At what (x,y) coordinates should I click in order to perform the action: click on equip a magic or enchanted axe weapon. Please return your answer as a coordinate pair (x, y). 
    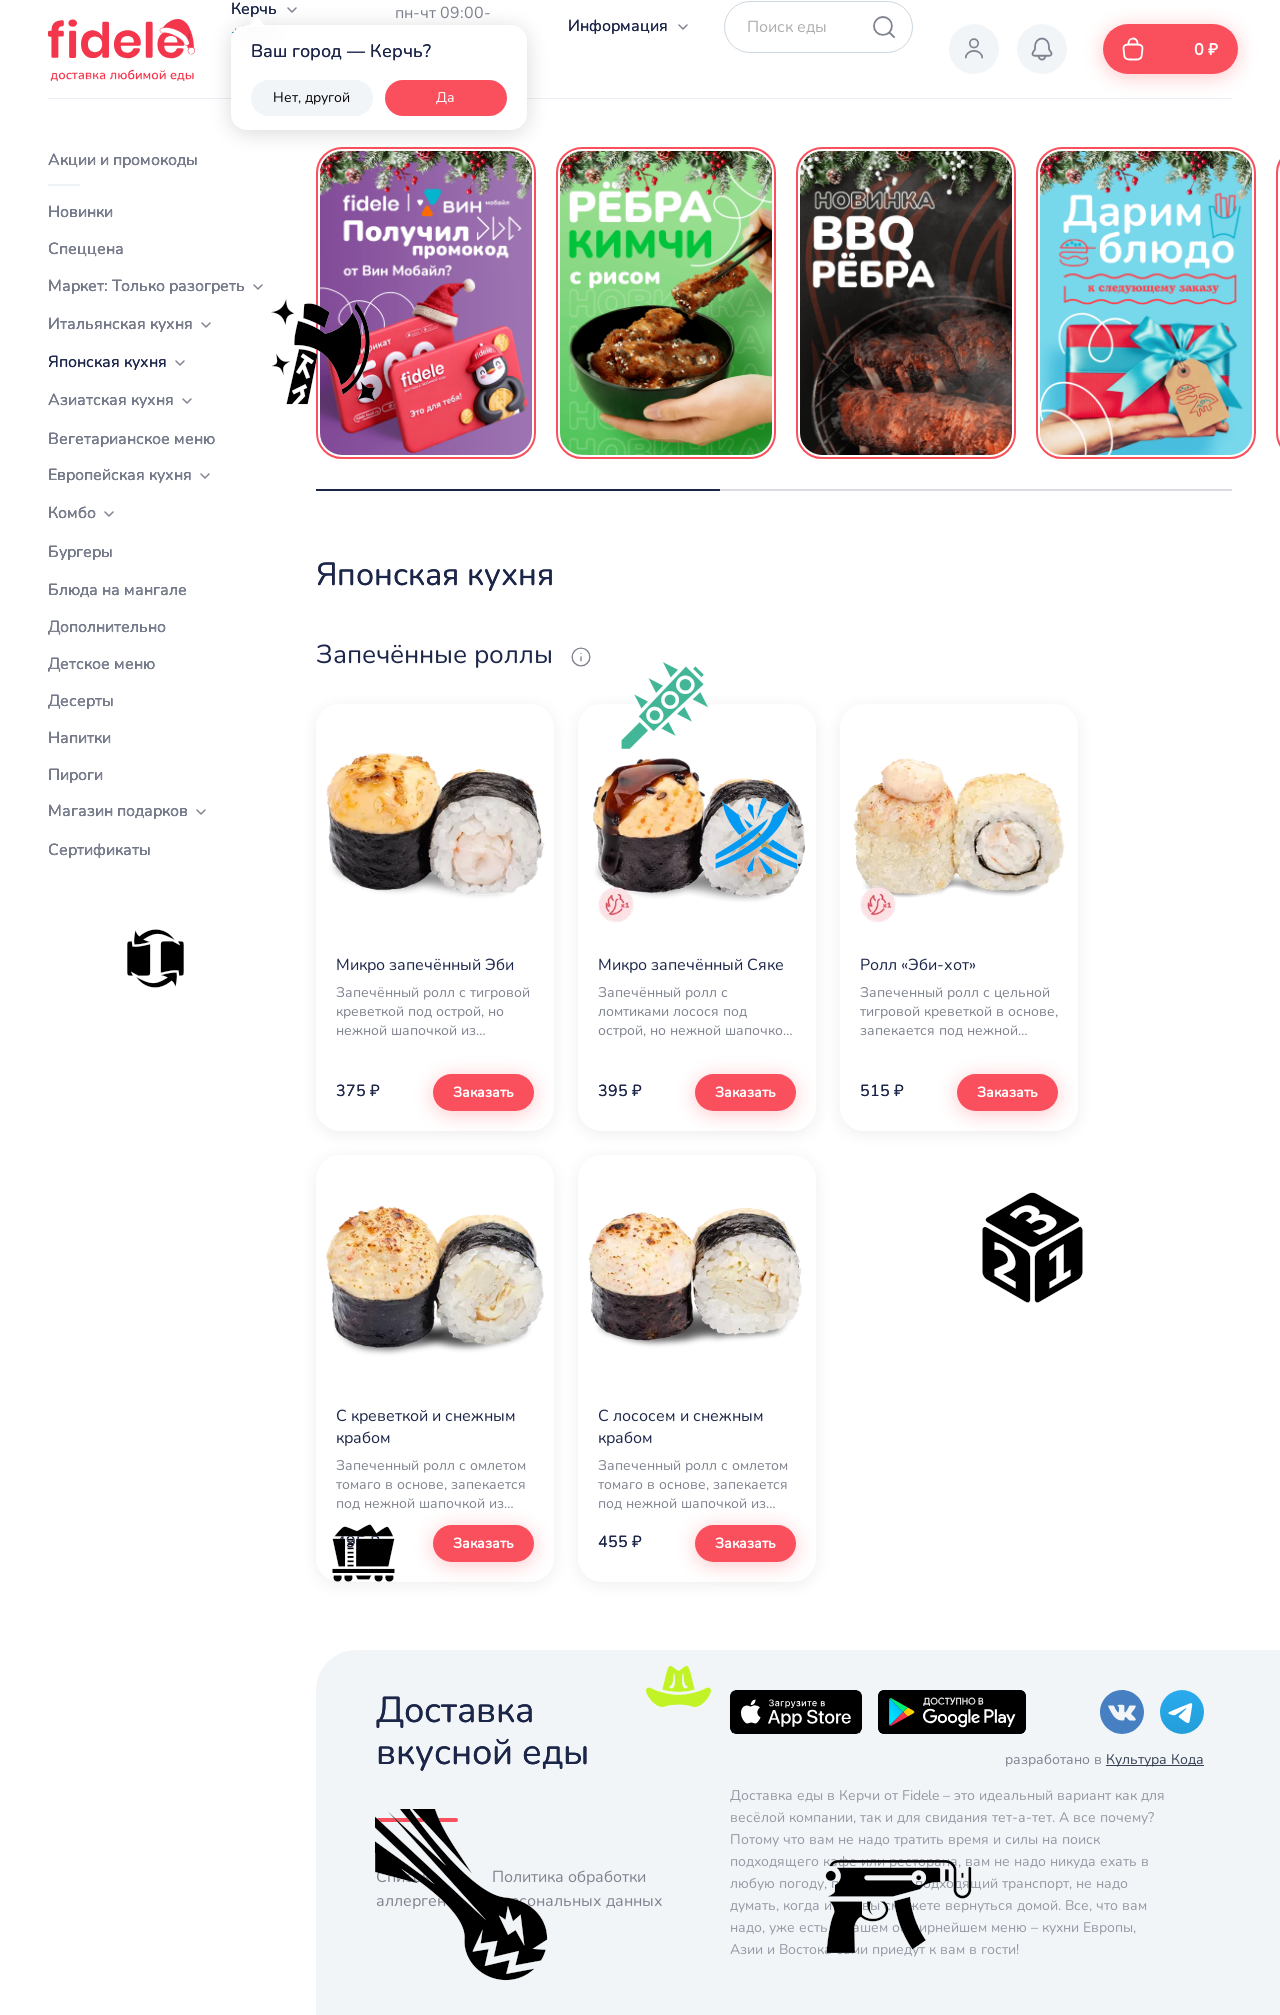
    Looking at the image, I should click on (324, 351).